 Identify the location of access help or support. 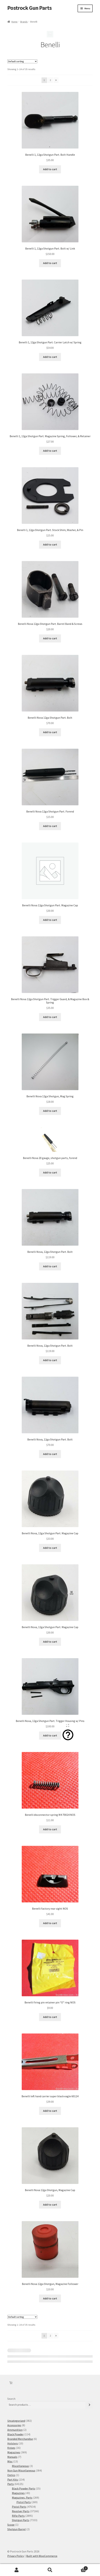
(68, 1735).